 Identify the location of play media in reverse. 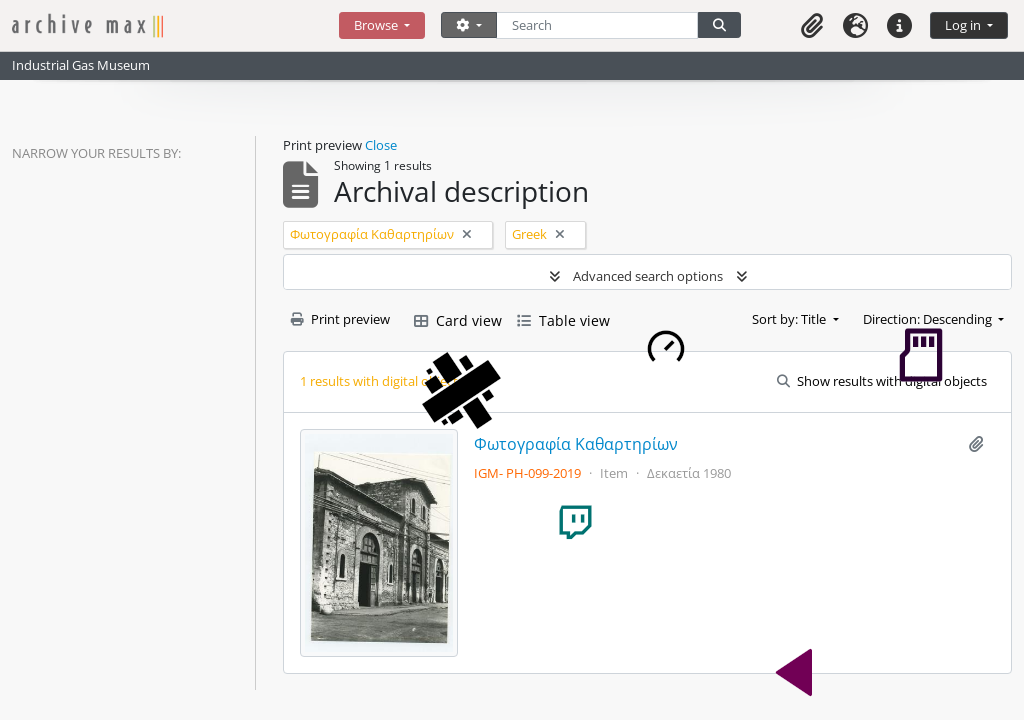
(799, 672).